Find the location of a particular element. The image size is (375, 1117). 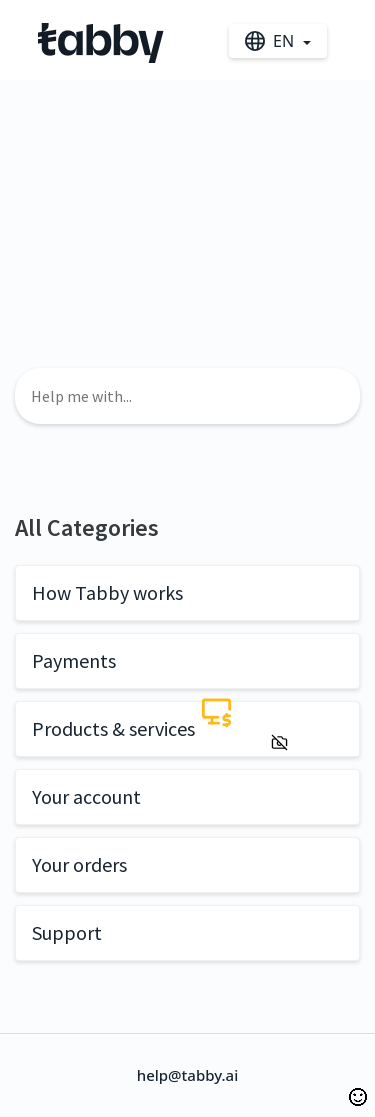

rate your experience with a positive reaction is located at coordinates (358, 1097).